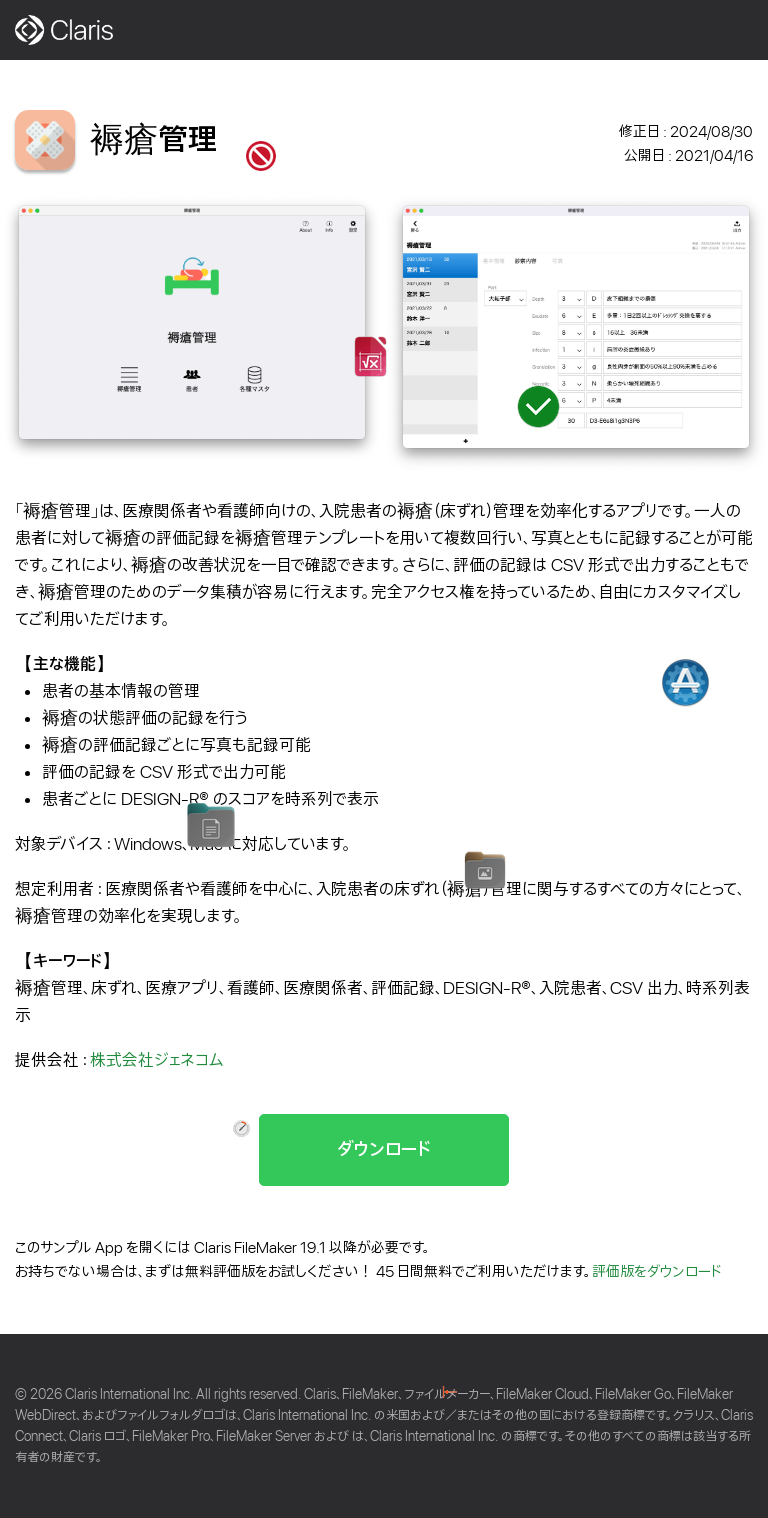 This screenshot has width=768, height=1518. Describe the element at coordinates (485, 870) in the screenshot. I see `open your pictures folder` at that location.